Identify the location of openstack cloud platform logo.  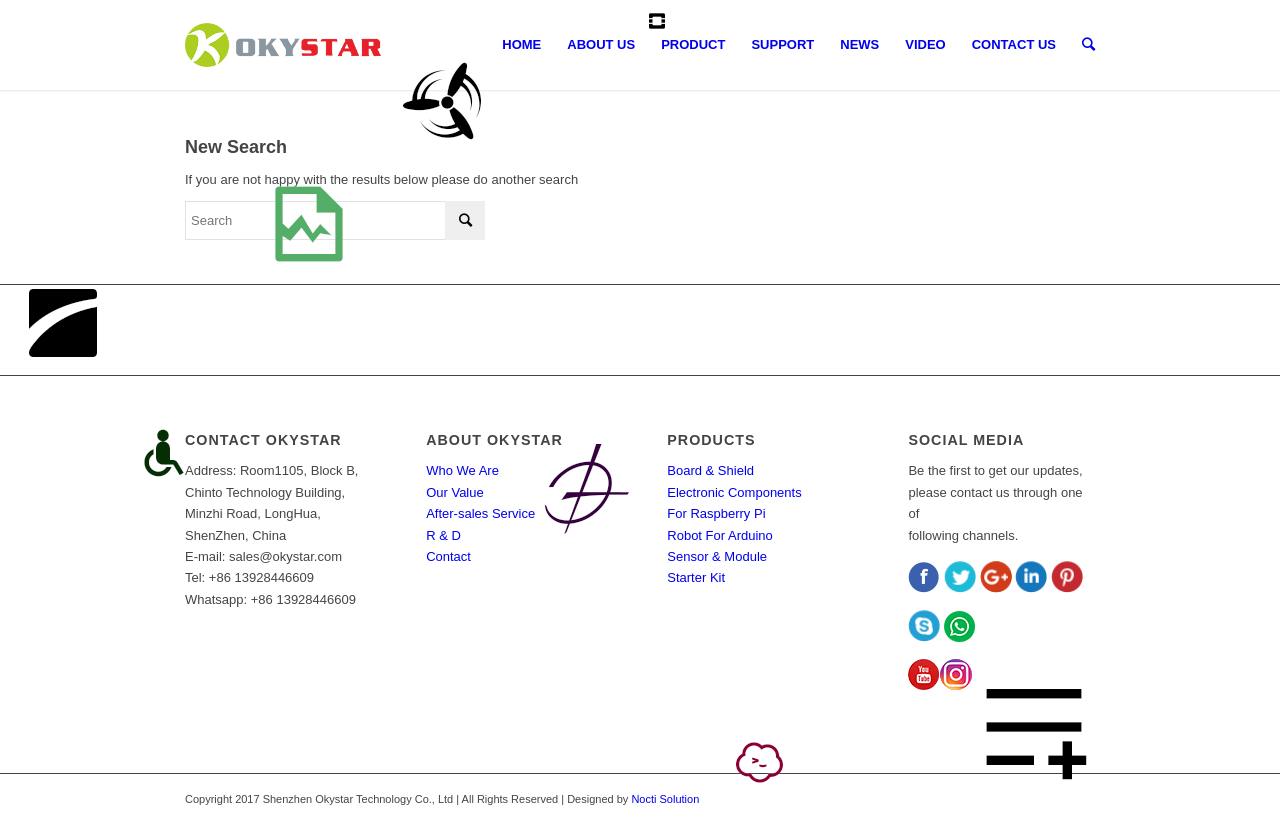
(657, 21).